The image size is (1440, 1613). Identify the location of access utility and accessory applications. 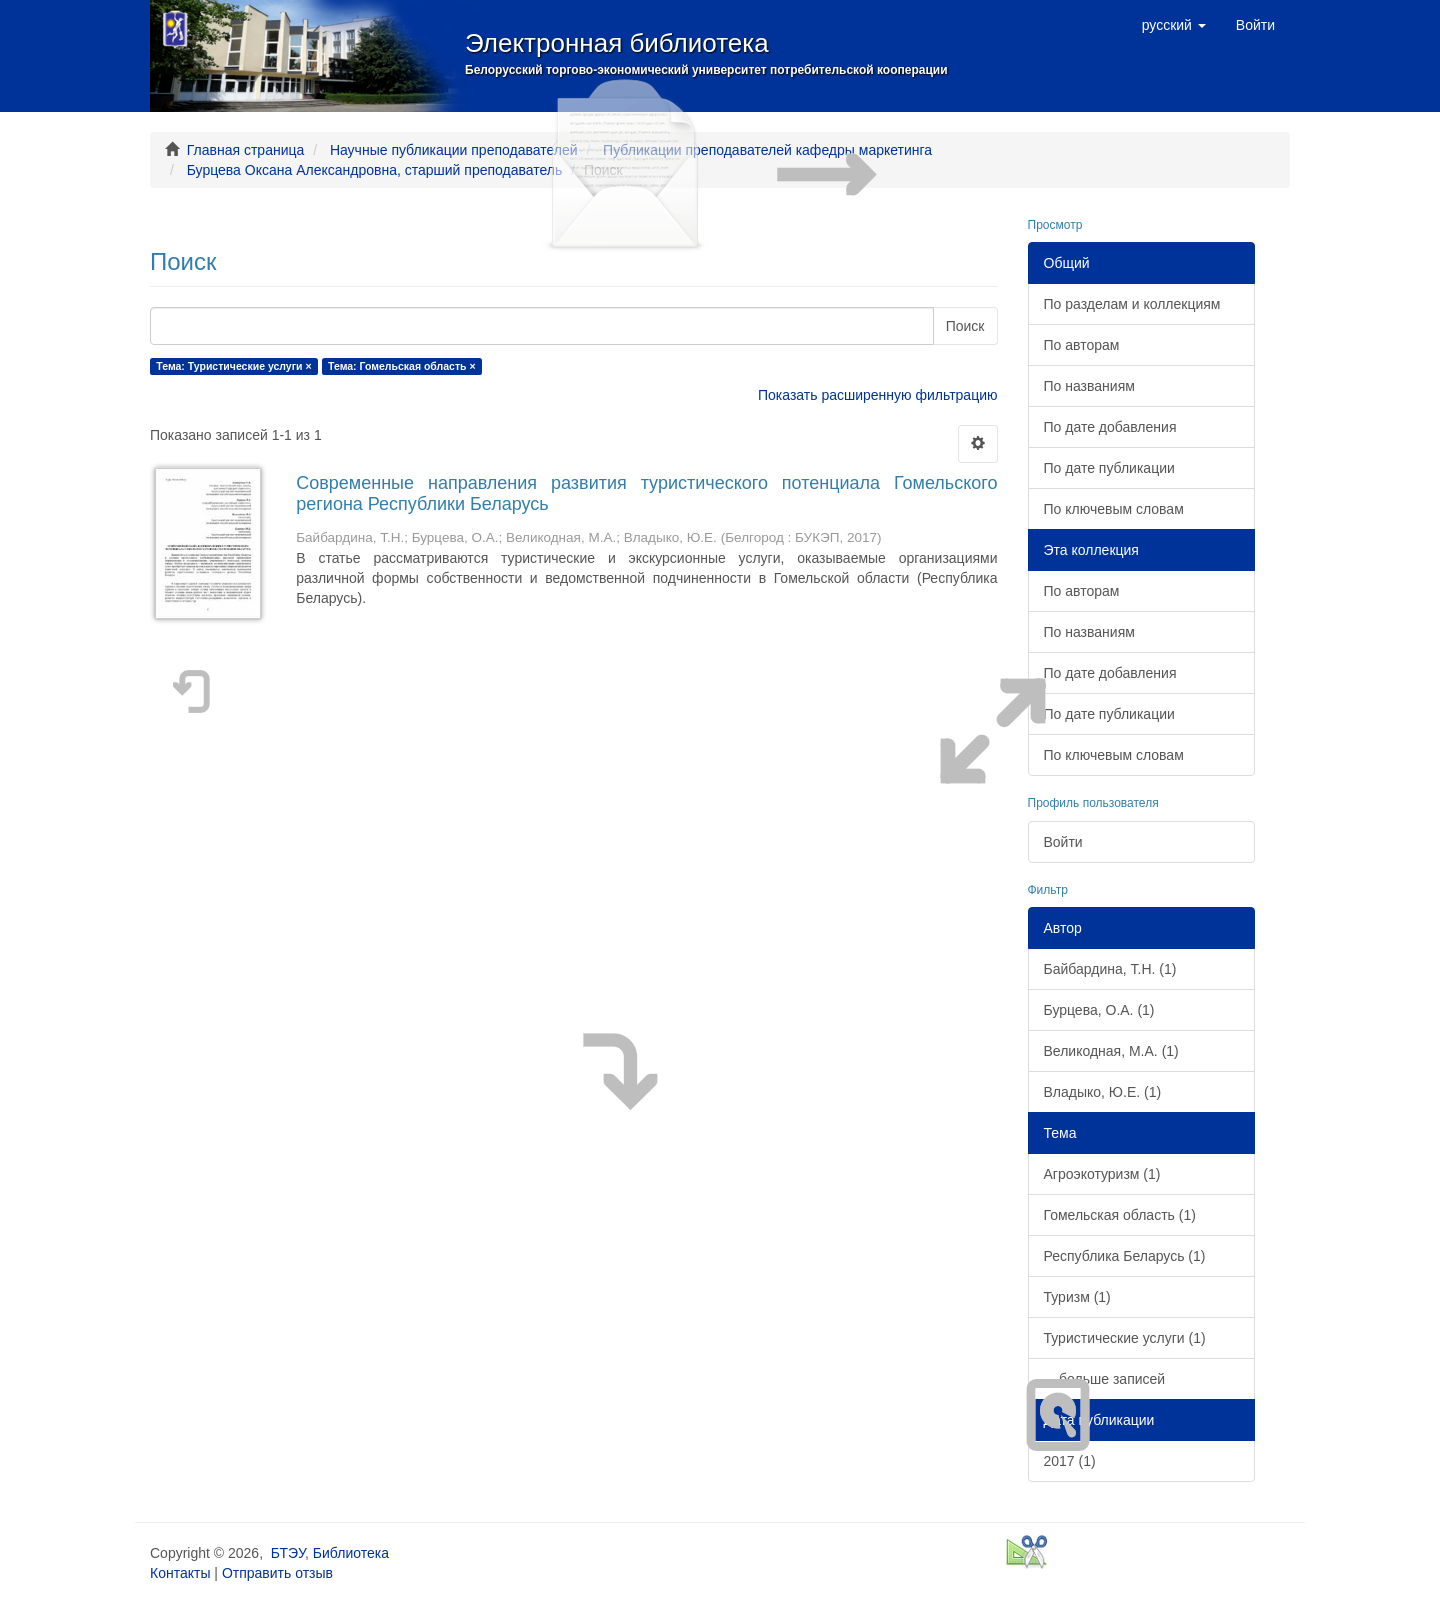
(1025, 1548).